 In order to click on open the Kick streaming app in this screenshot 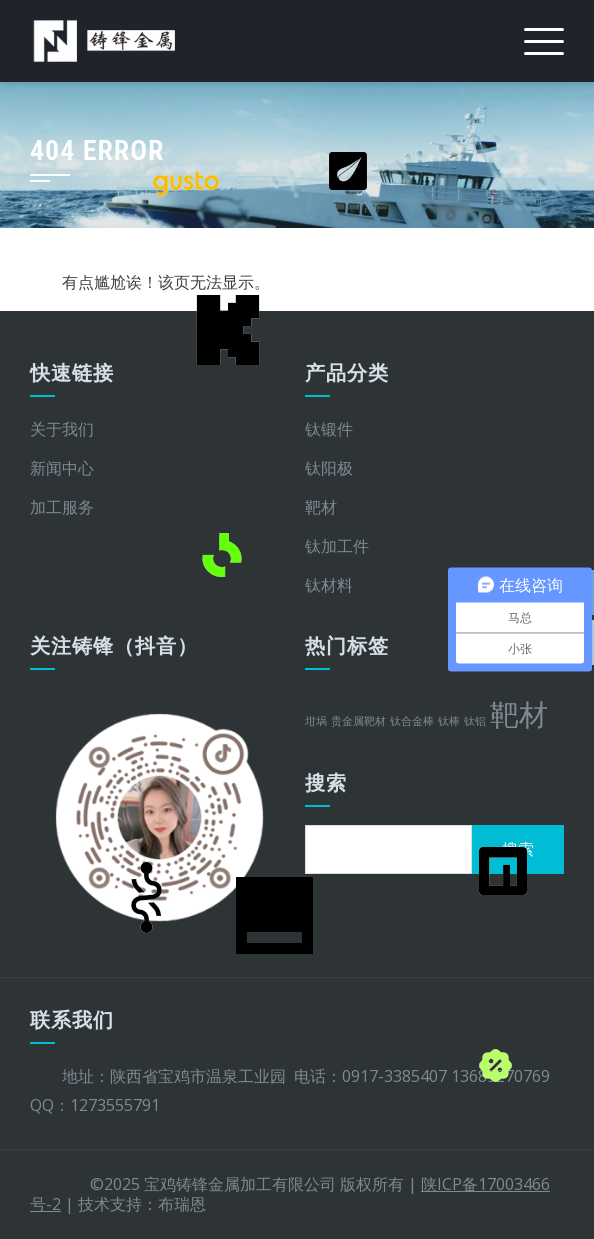, I will do `click(228, 330)`.